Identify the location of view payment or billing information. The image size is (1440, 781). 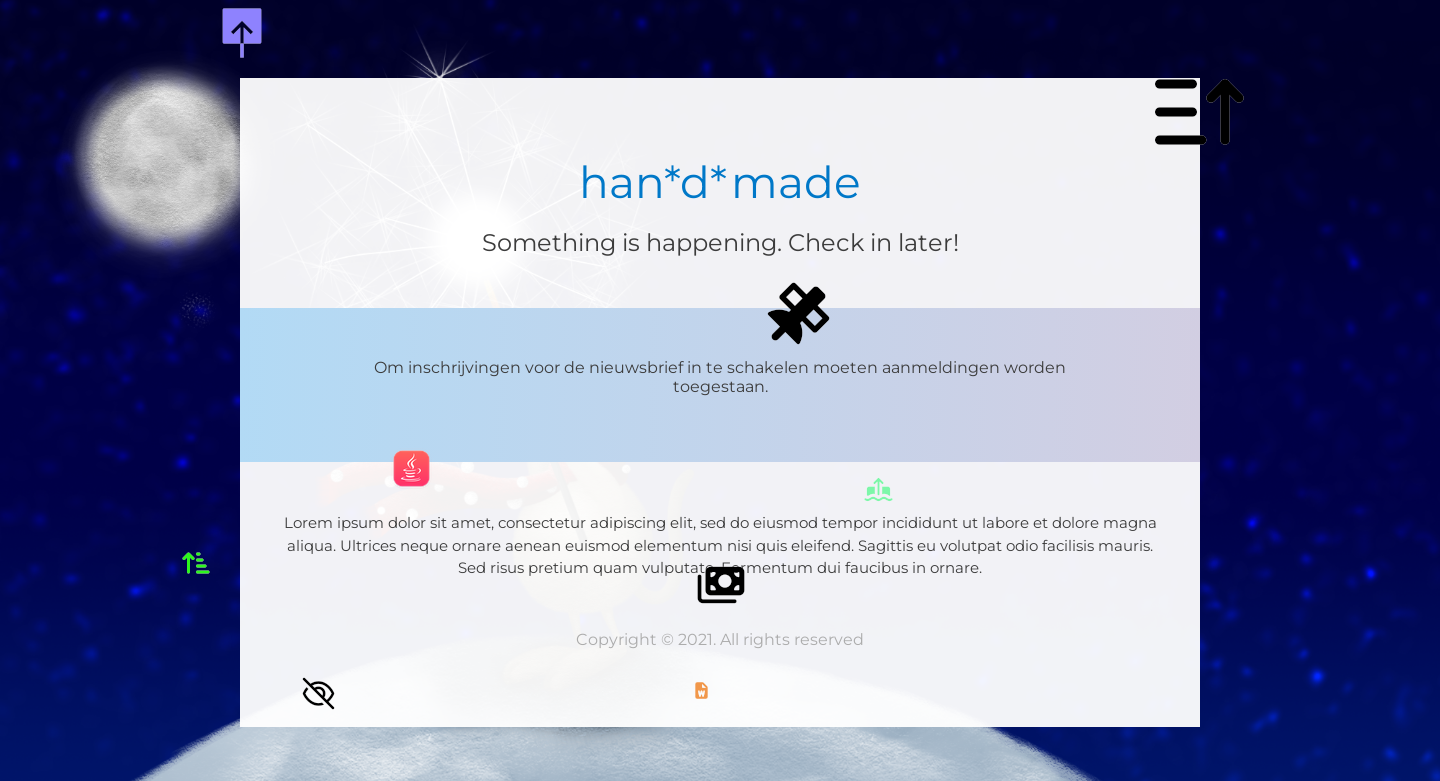
(721, 585).